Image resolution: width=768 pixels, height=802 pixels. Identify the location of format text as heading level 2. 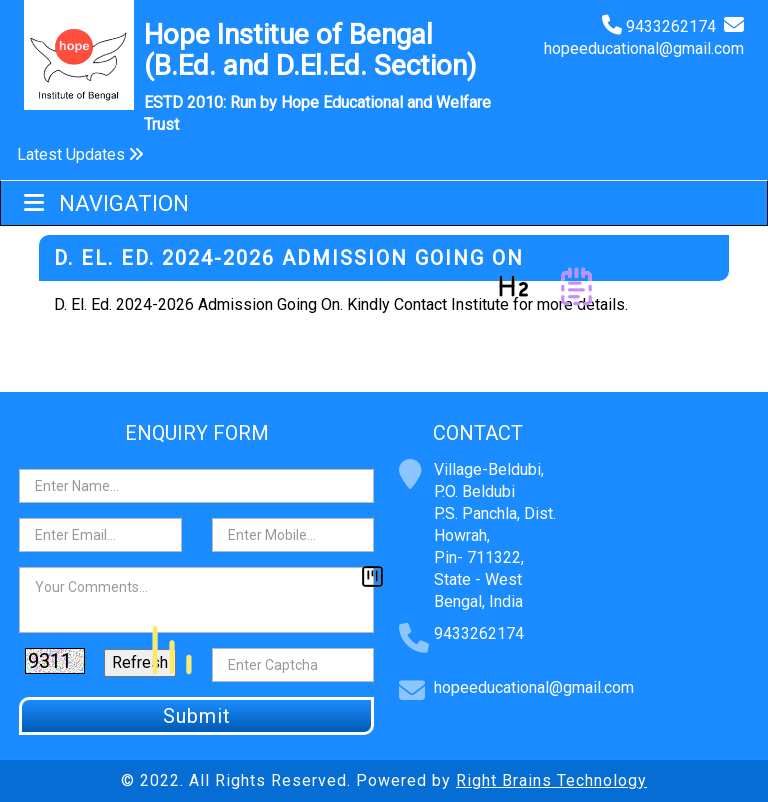
(513, 286).